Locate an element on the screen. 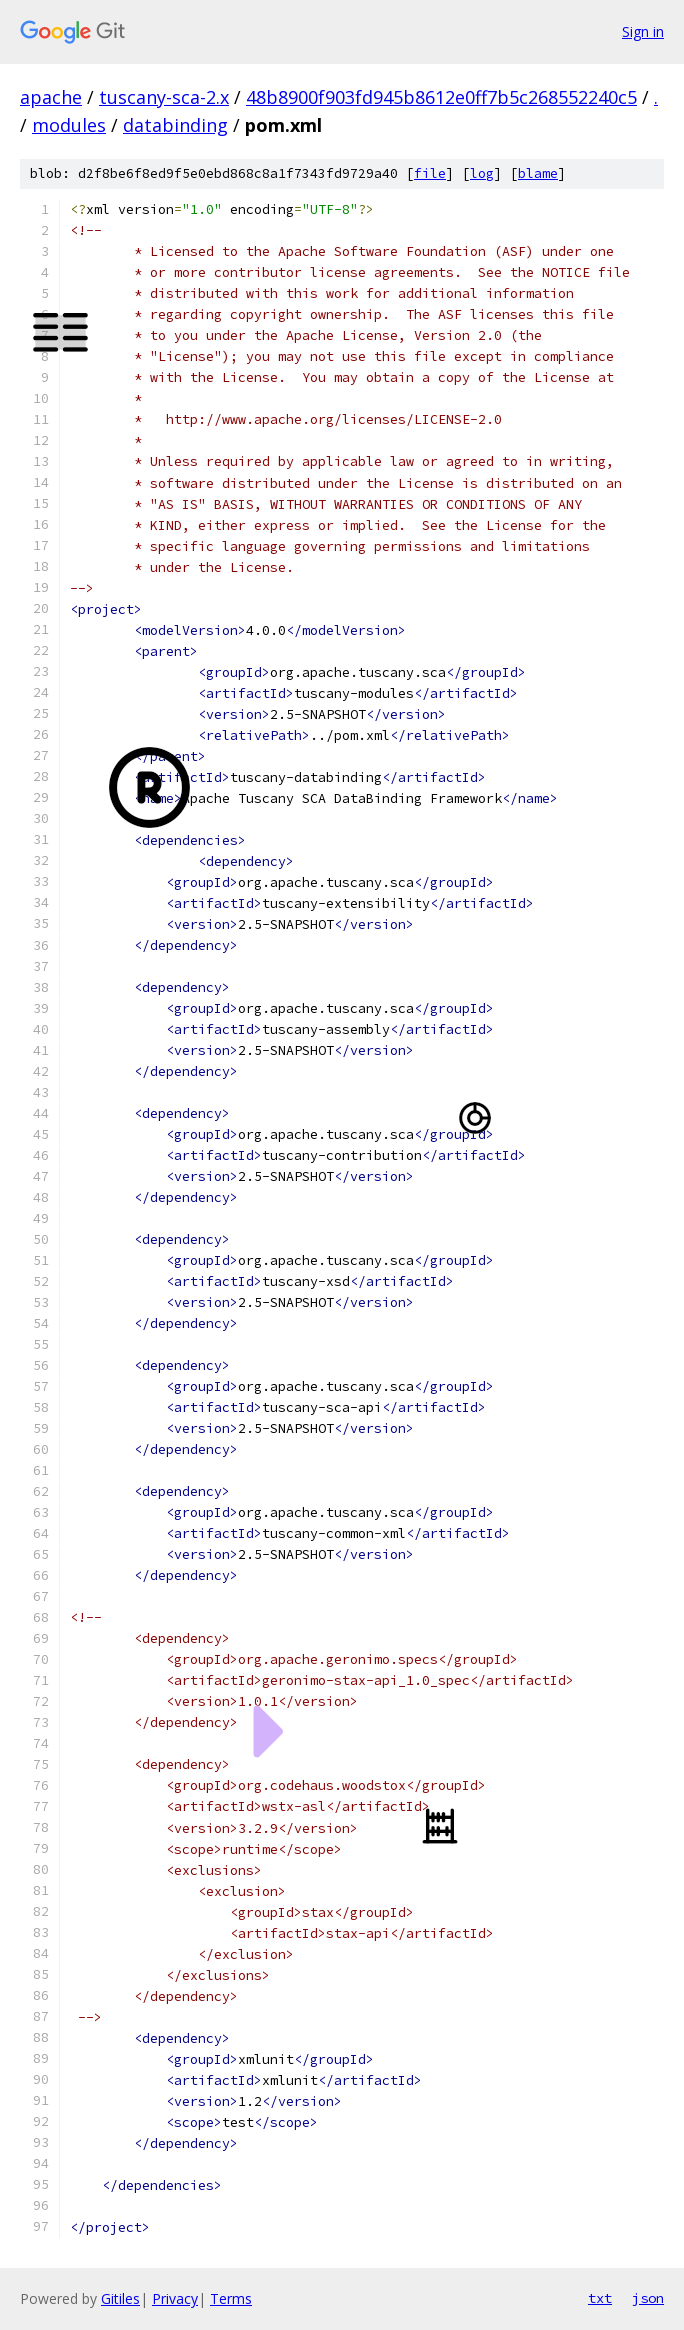 Image resolution: width=684 pixels, height=2330 pixels. access calculator or counting tool is located at coordinates (440, 1826).